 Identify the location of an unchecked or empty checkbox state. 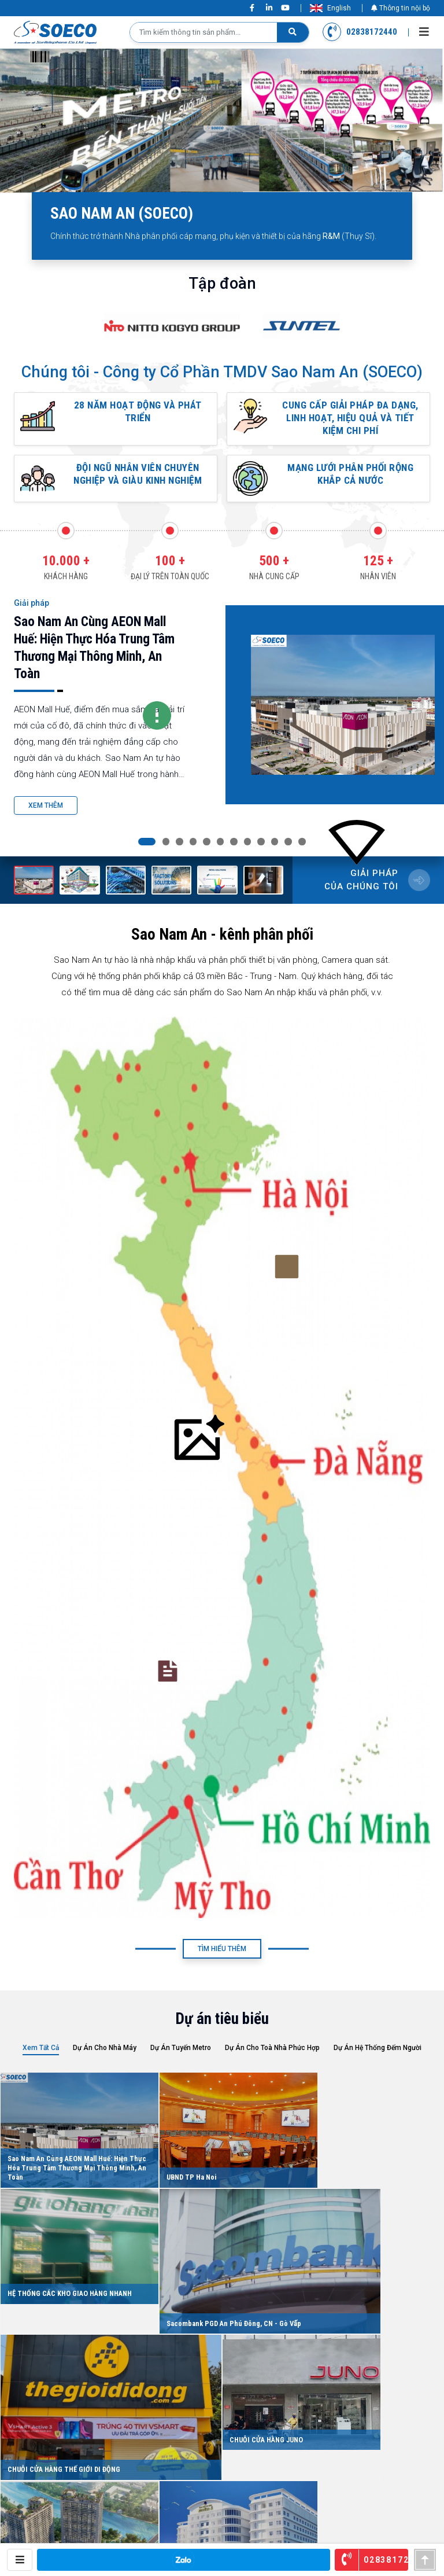
(287, 1267).